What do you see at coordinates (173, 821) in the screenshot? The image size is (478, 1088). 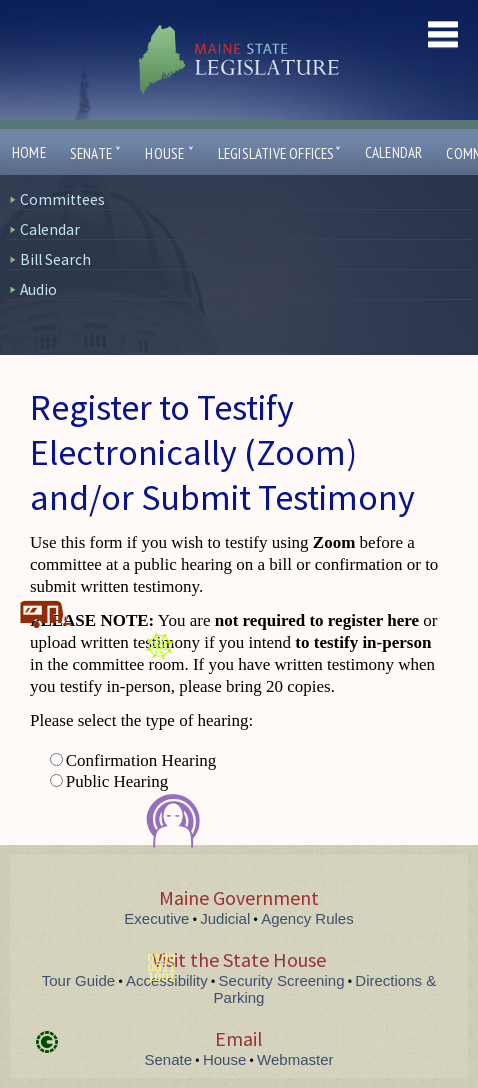 I see `indicates suspicious activity detected` at bounding box center [173, 821].